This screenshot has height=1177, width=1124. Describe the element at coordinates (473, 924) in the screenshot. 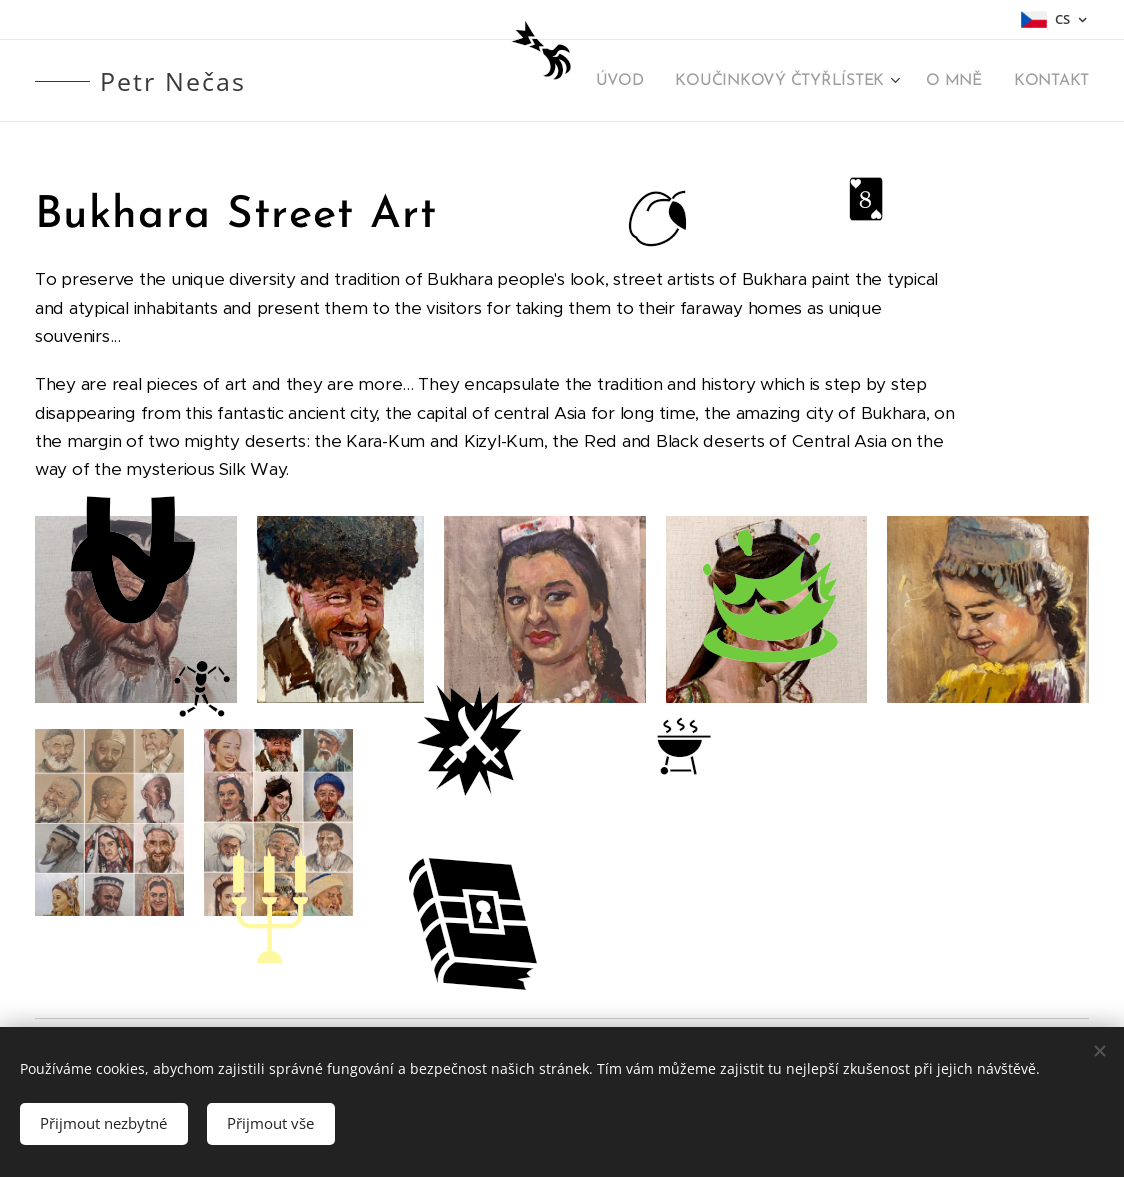

I see `access hidden or locked content` at that location.